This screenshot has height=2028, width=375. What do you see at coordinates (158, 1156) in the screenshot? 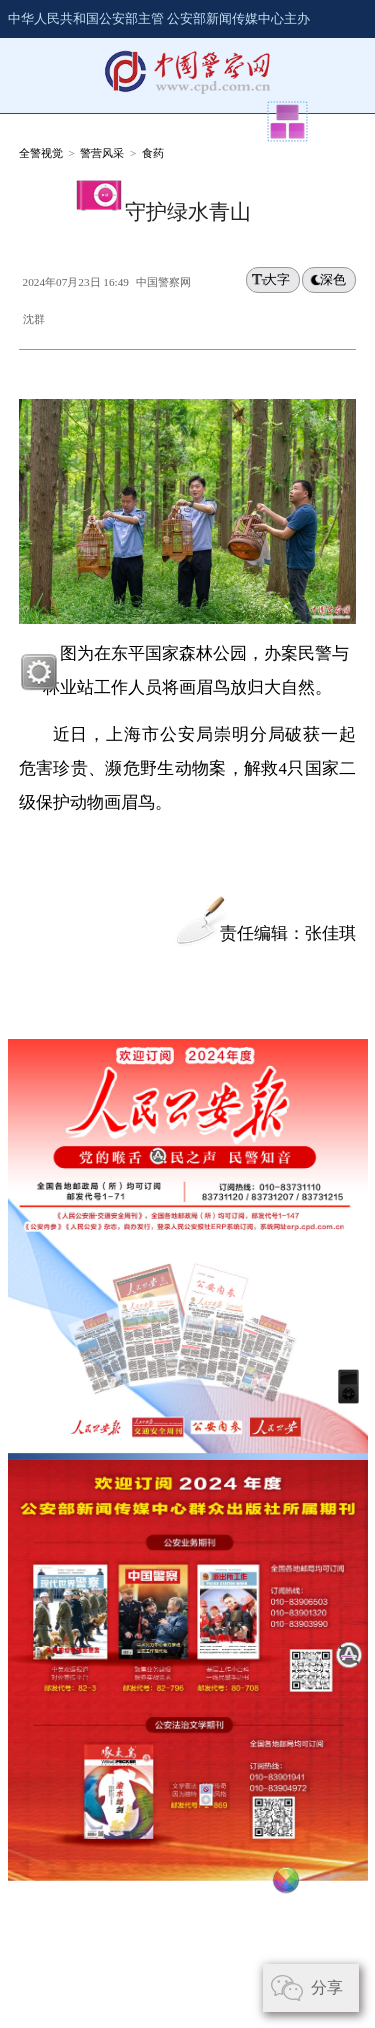
I see `check for available software updates` at bounding box center [158, 1156].